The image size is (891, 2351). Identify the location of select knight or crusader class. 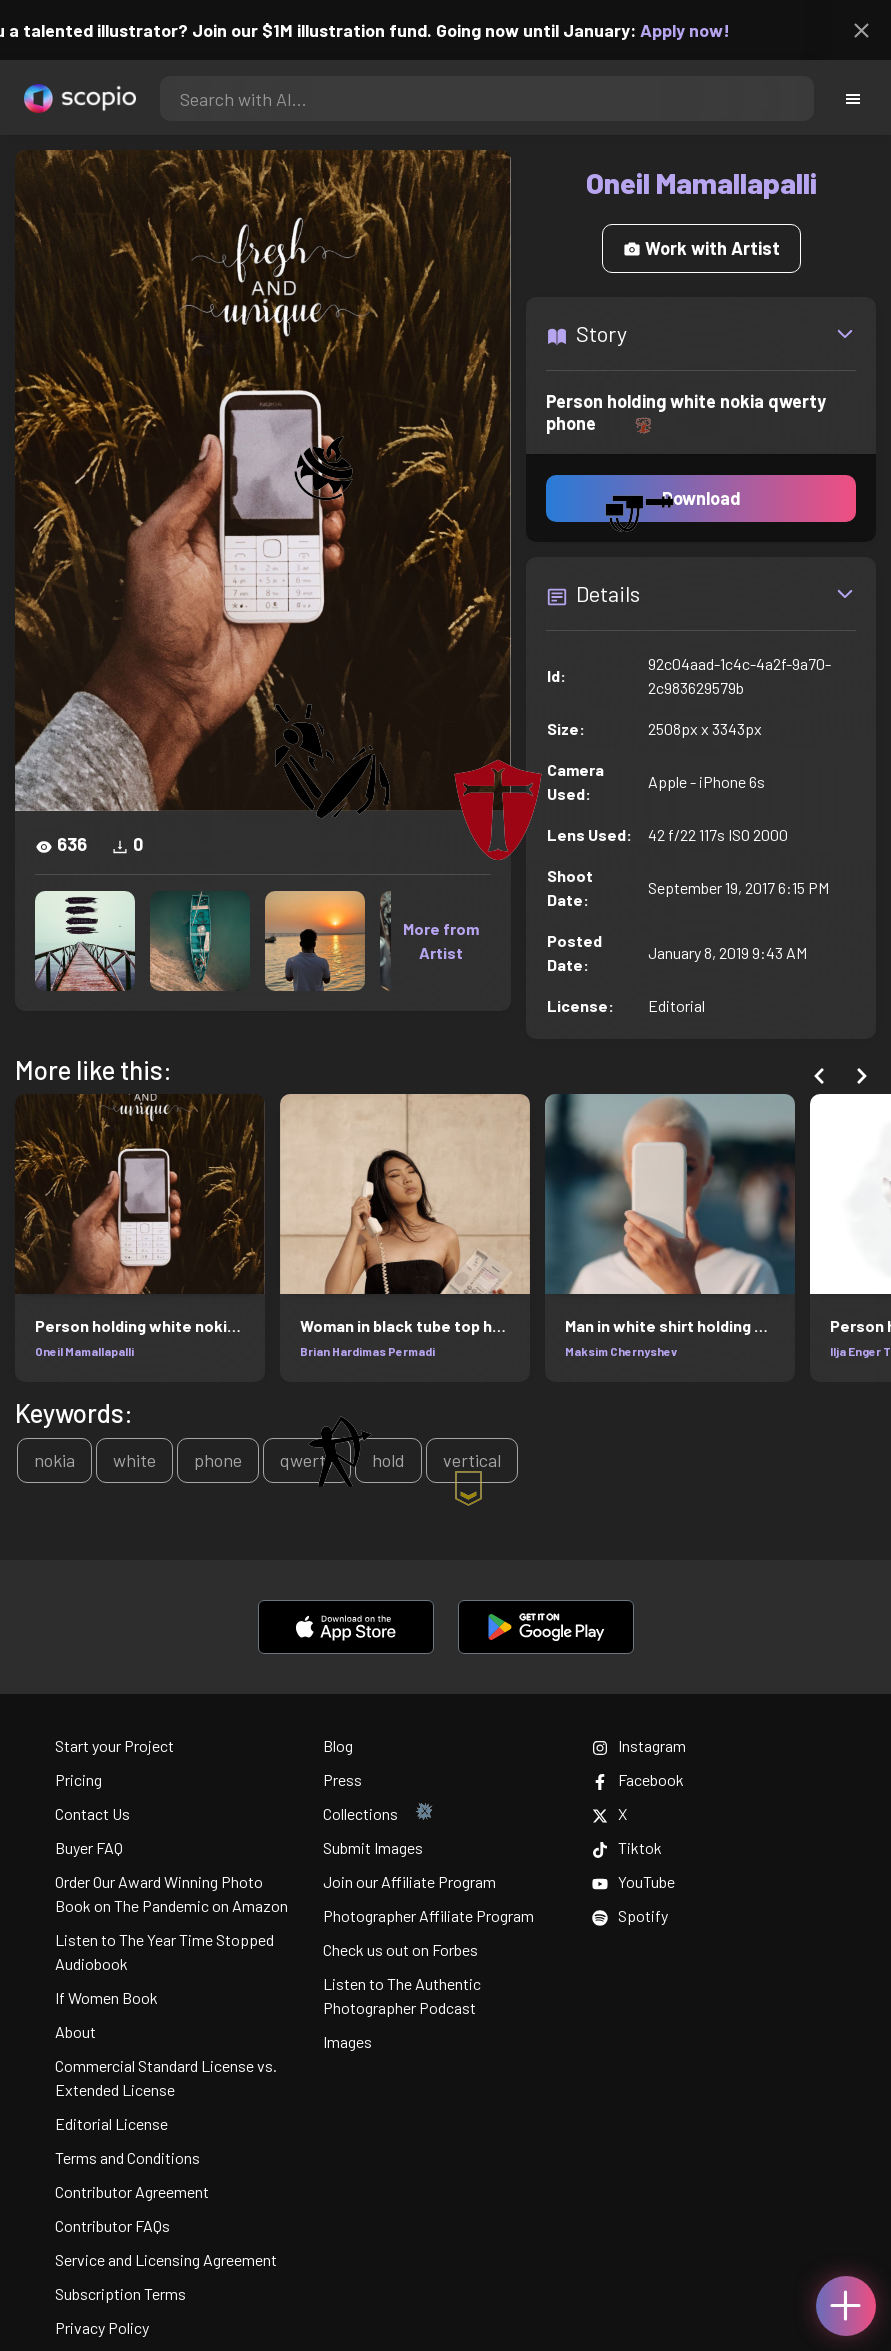
(498, 810).